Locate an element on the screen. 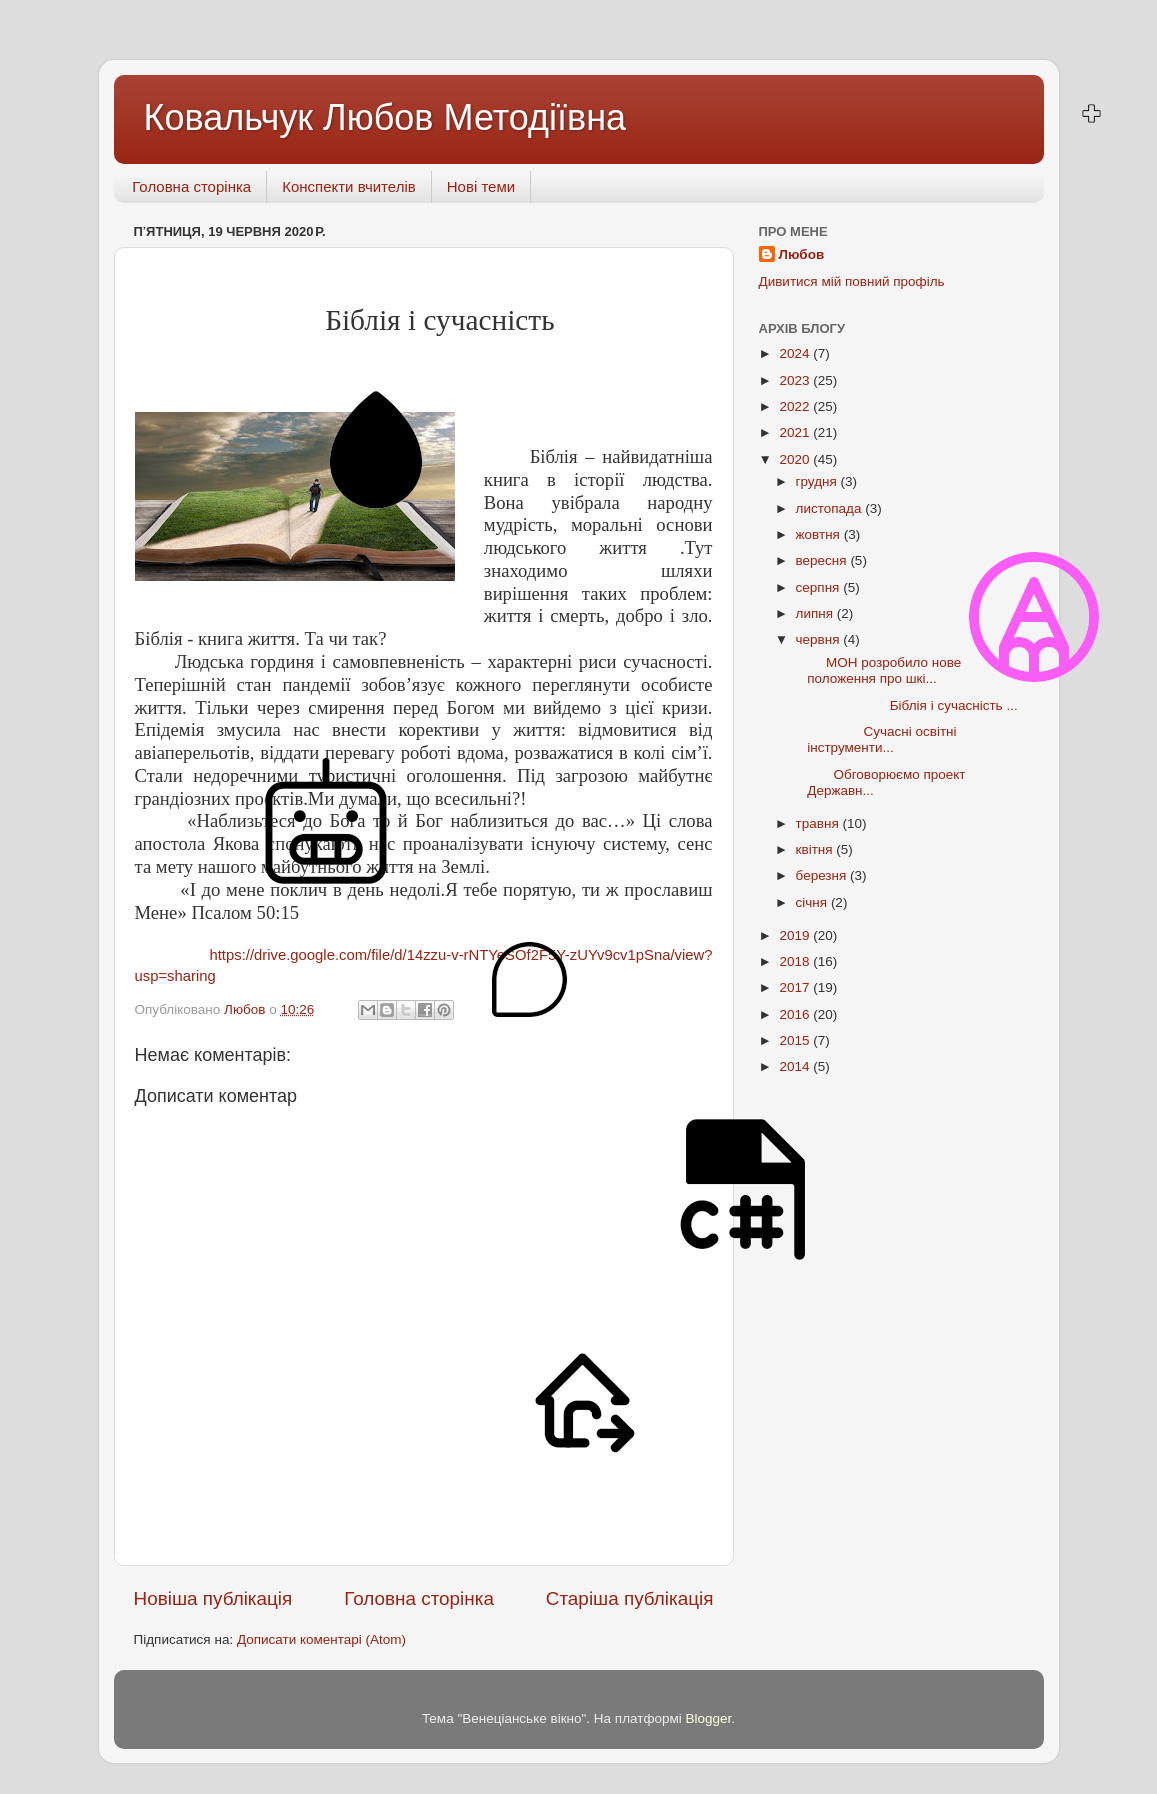 This screenshot has height=1794, width=1157. edit profile or account settings is located at coordinates (1034, 617).